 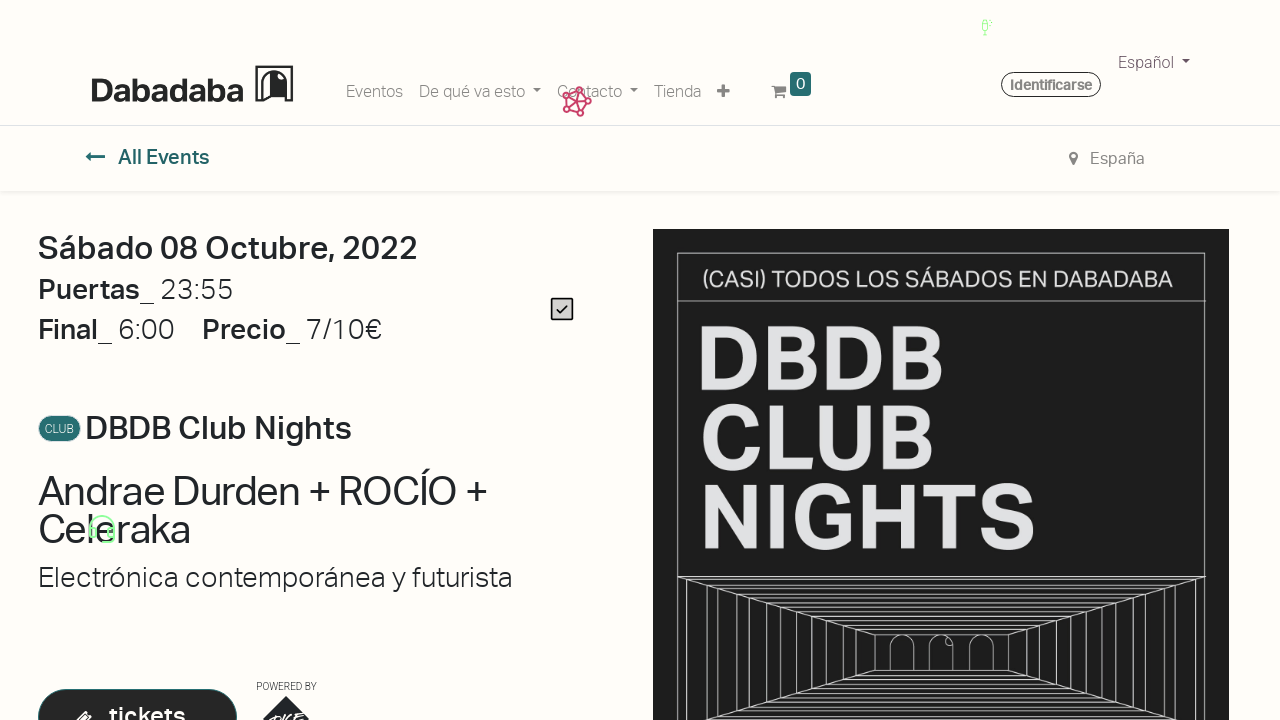 What do you see at coordinates (576, 101) in the screenshot?
I see `connect to the fediverse network` at bounding box center [576, 101].